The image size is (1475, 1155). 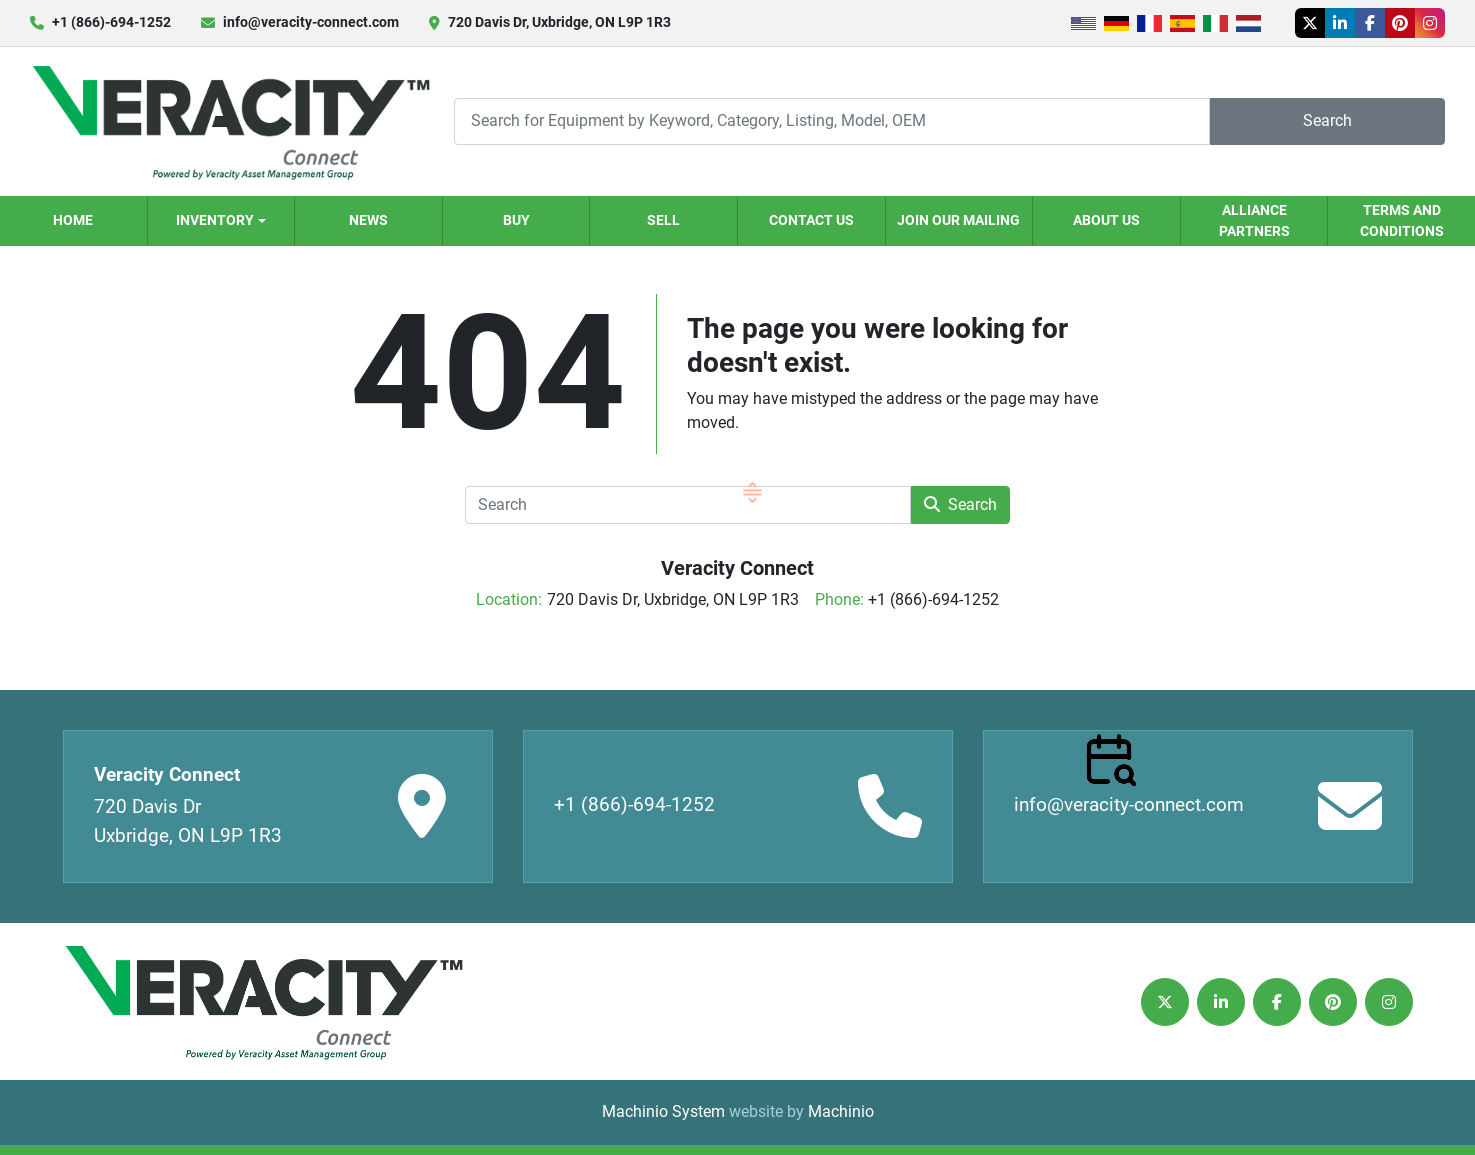 I want to click on search for events or dates in your calendar, so click(x=1109, y=759).